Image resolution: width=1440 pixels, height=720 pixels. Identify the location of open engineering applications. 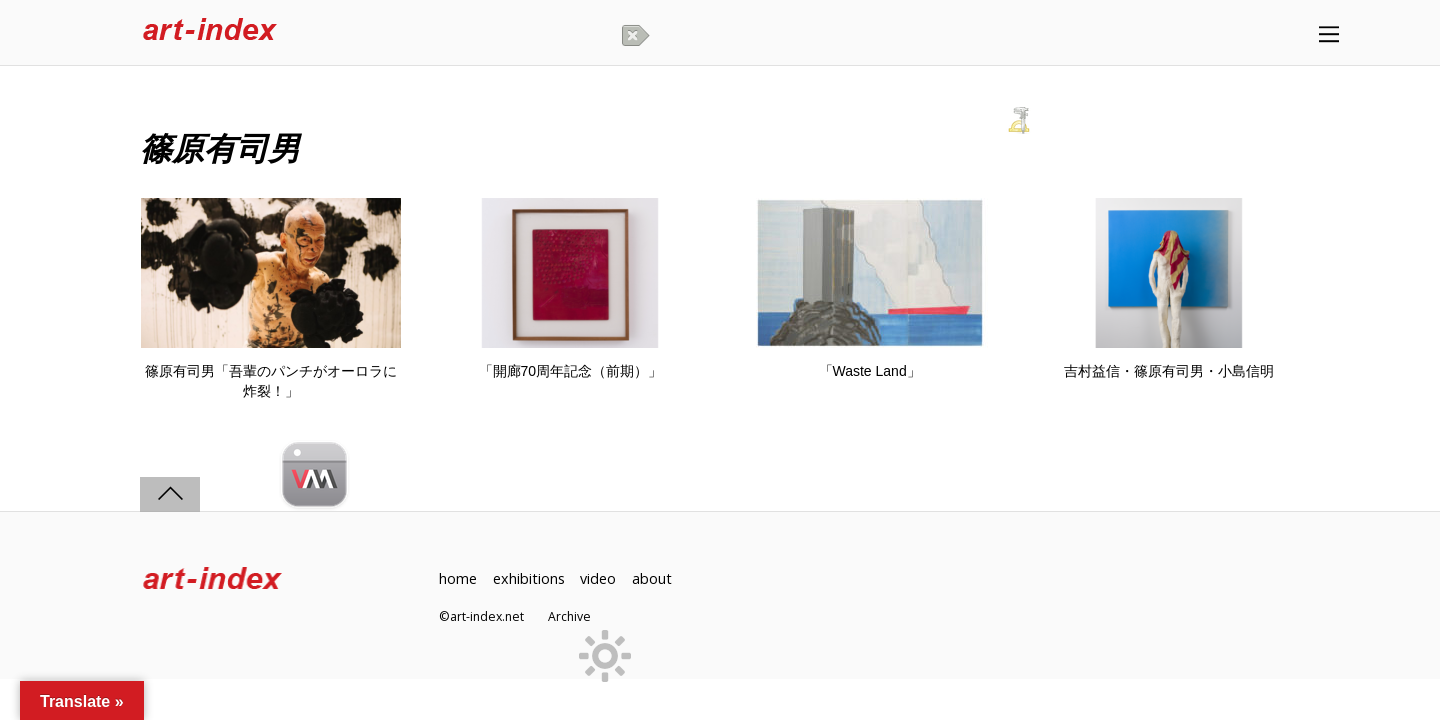
(1019, 120).